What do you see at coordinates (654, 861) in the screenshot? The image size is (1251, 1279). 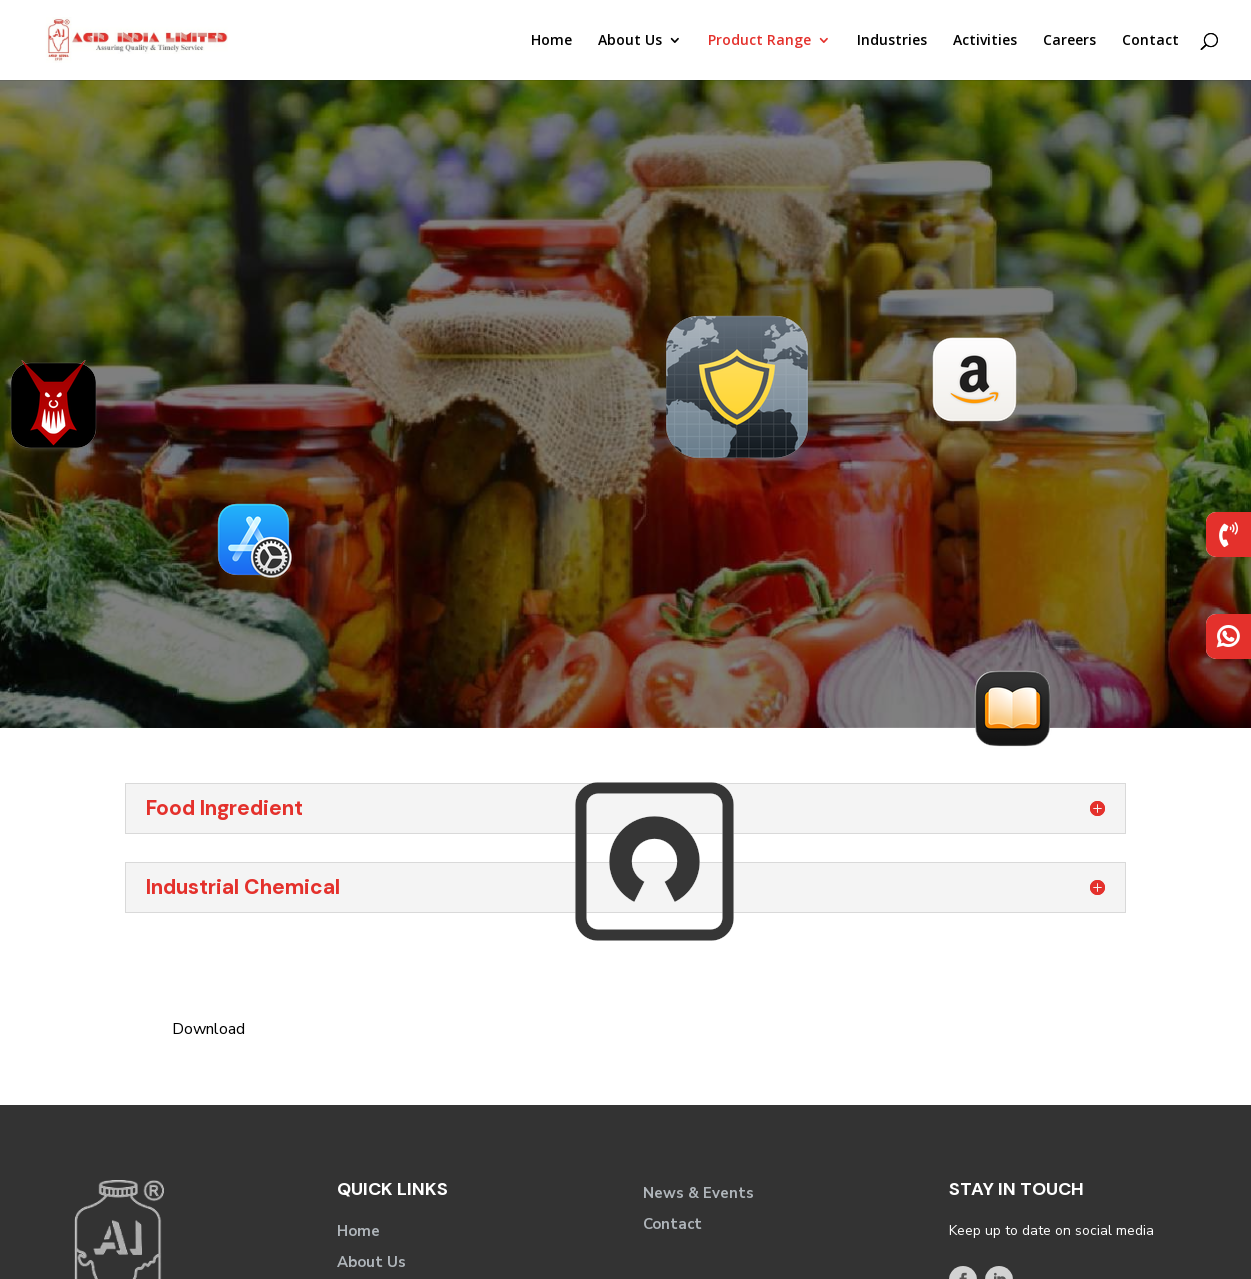 I see `open déjà dup backup utility` at bounding box center [654, 861].